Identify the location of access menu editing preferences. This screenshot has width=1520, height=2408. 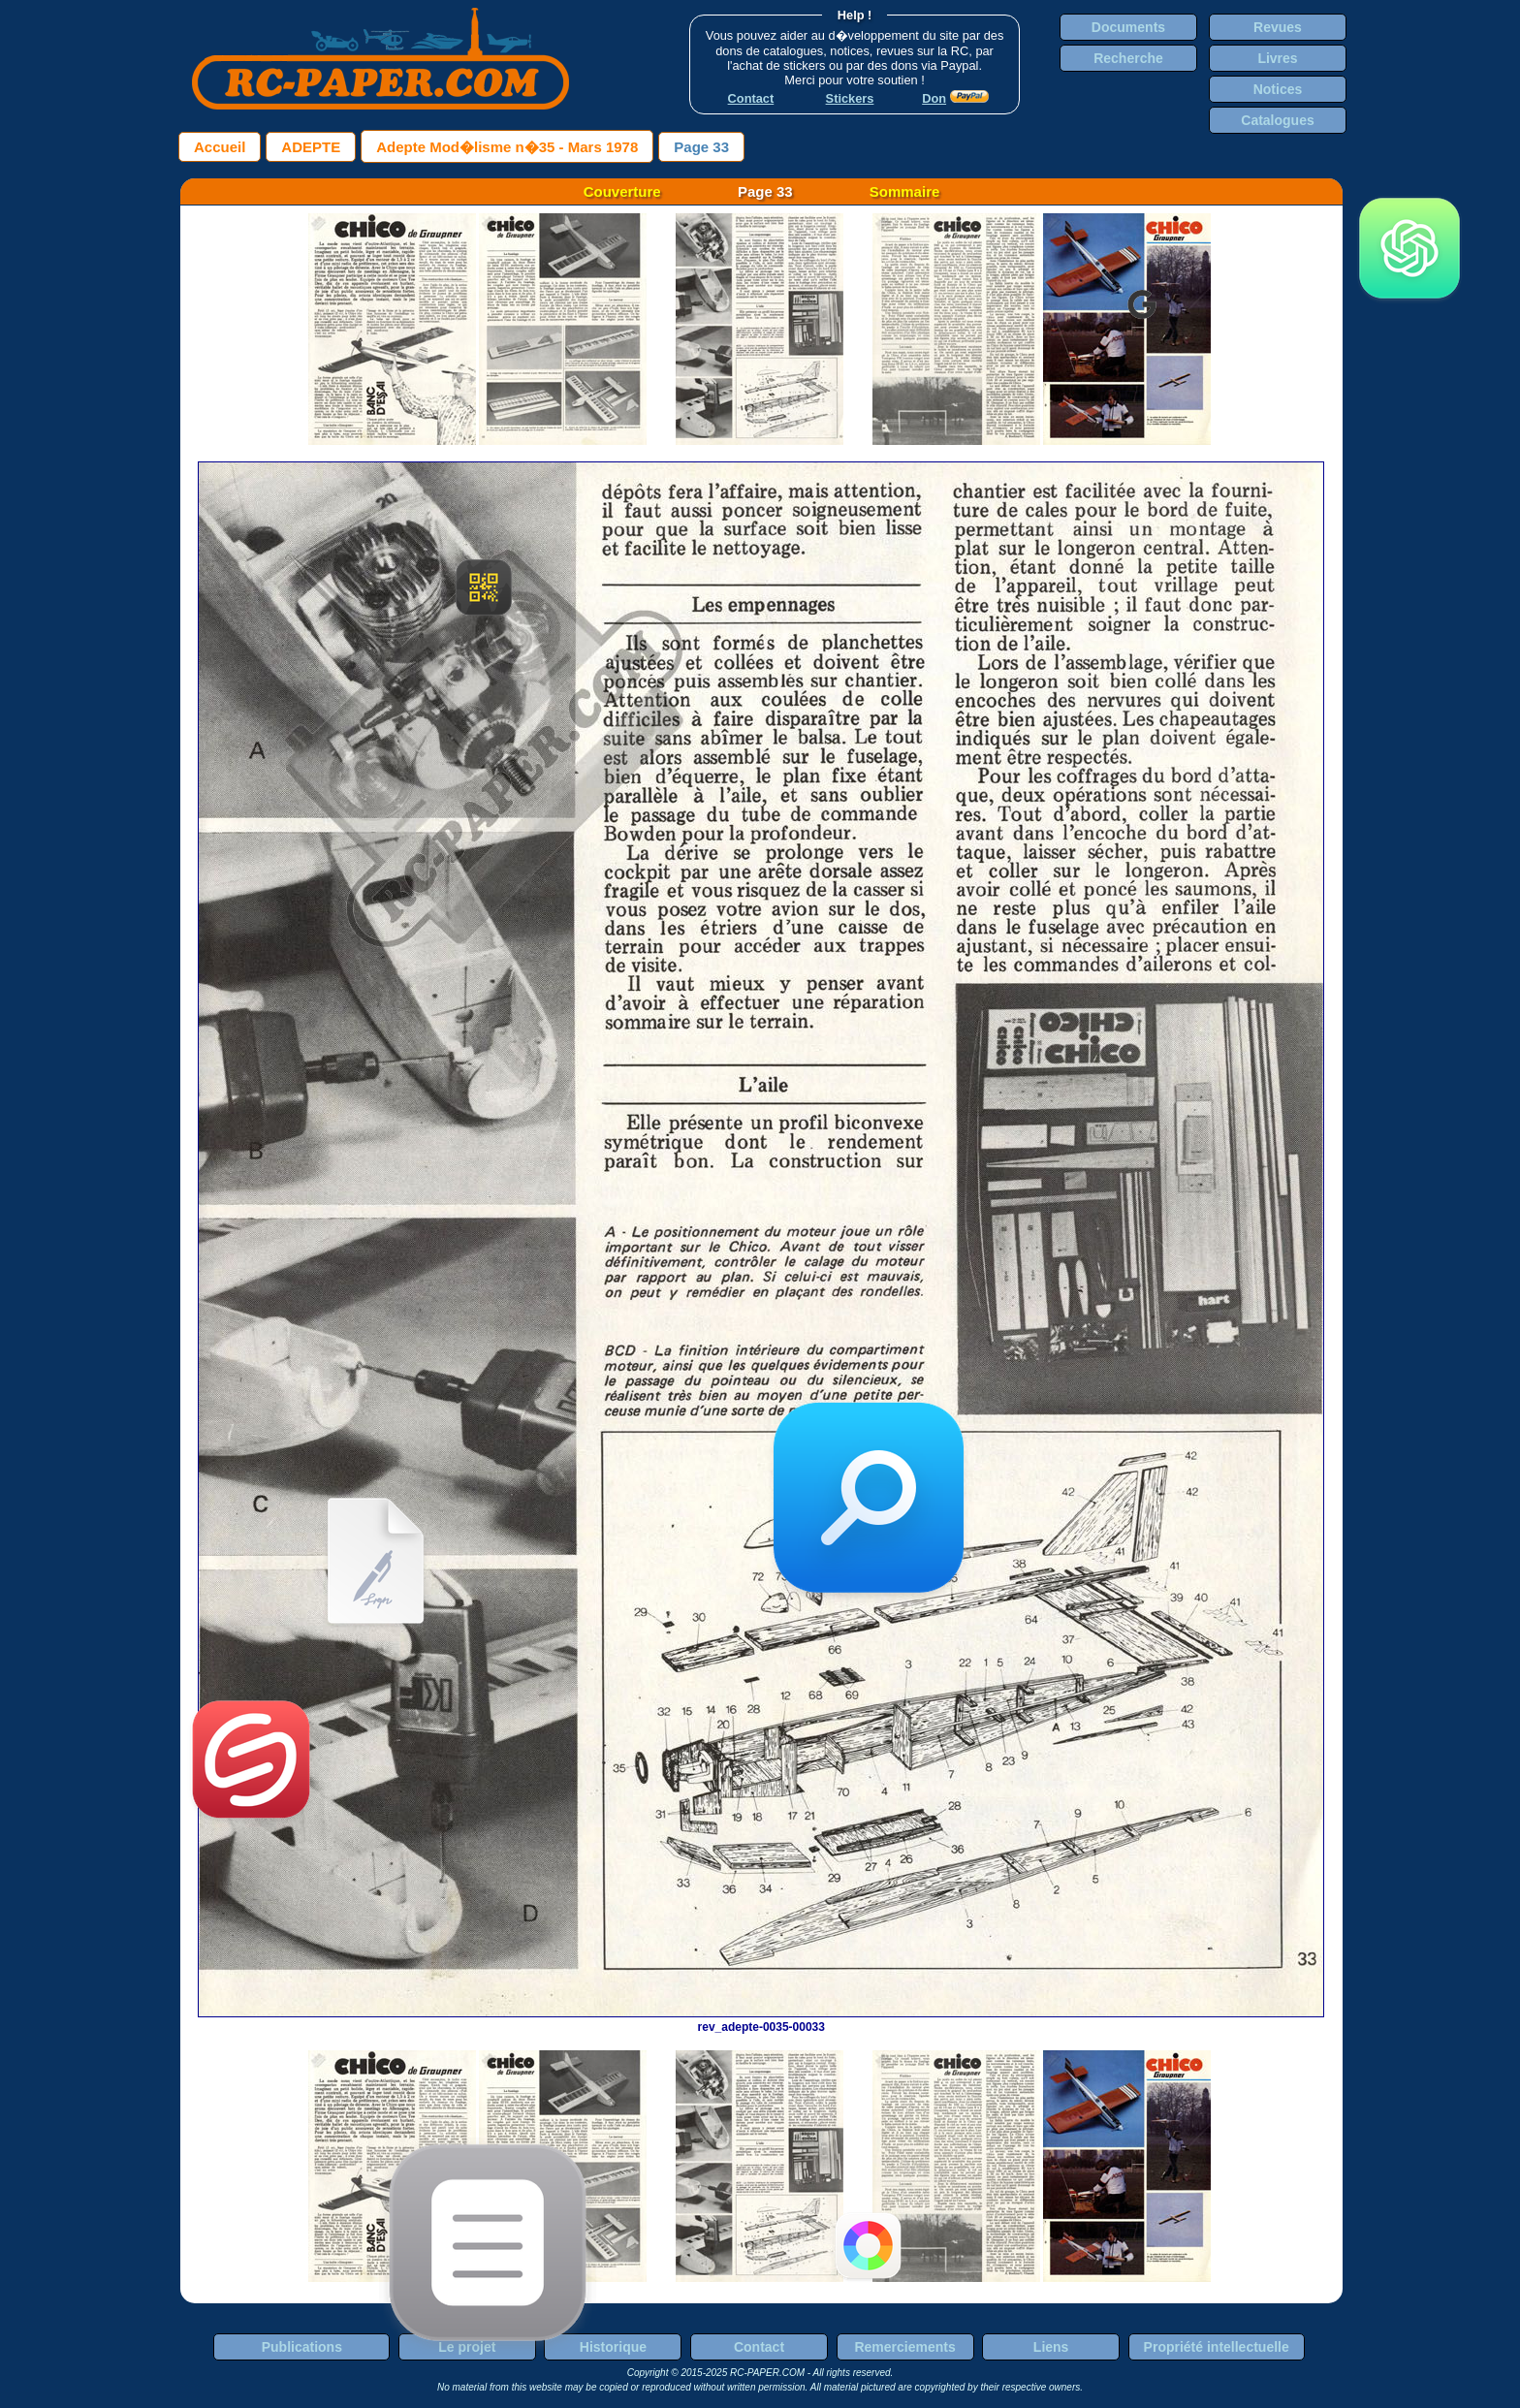
(488, 2246).